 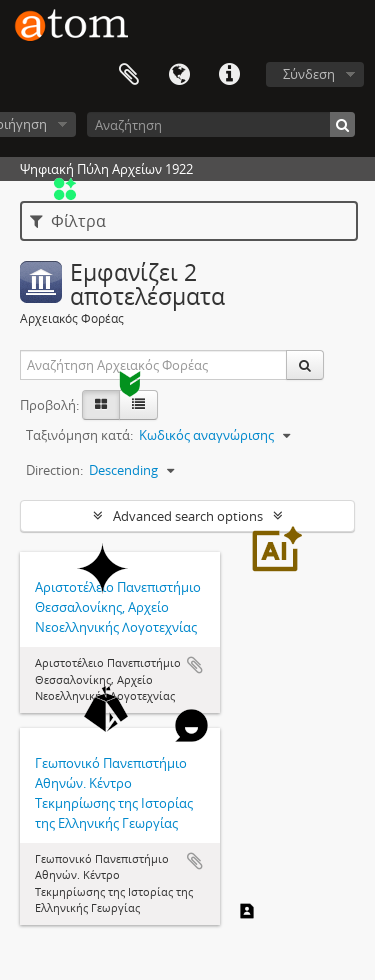 What do you see at coordinates (102, 568) in the screenshot?
I see `open Google Gemini AI assistant` at bounding box center [102, 568].